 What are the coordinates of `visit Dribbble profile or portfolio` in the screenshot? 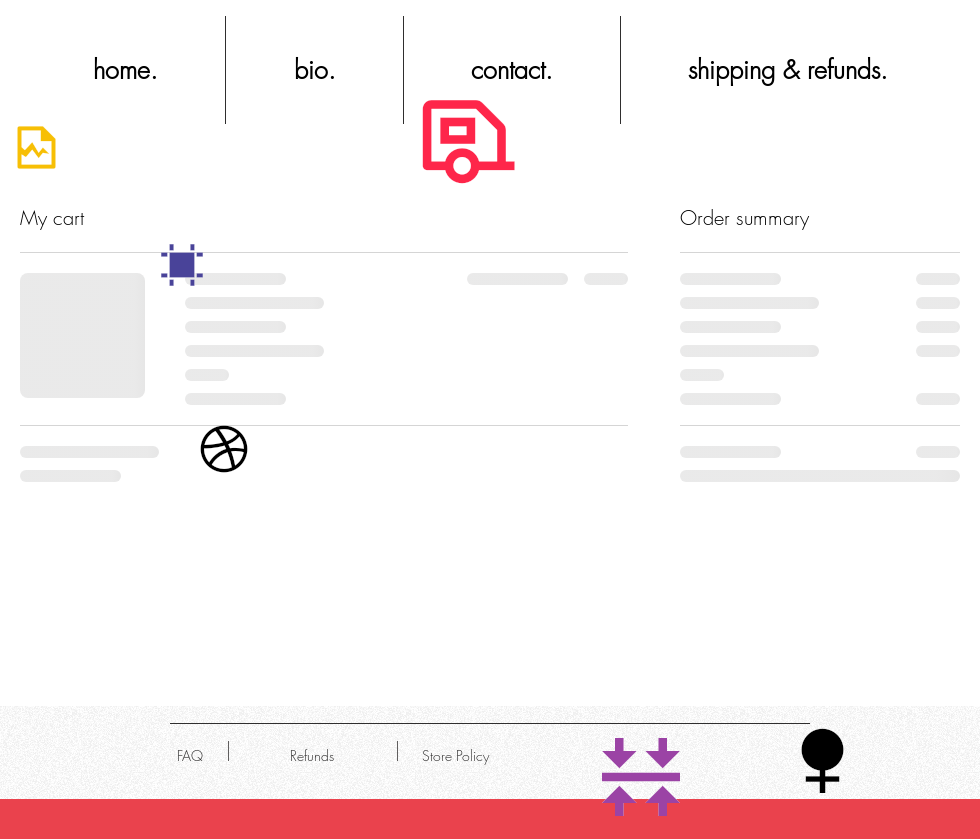 It's located at (224, 449).